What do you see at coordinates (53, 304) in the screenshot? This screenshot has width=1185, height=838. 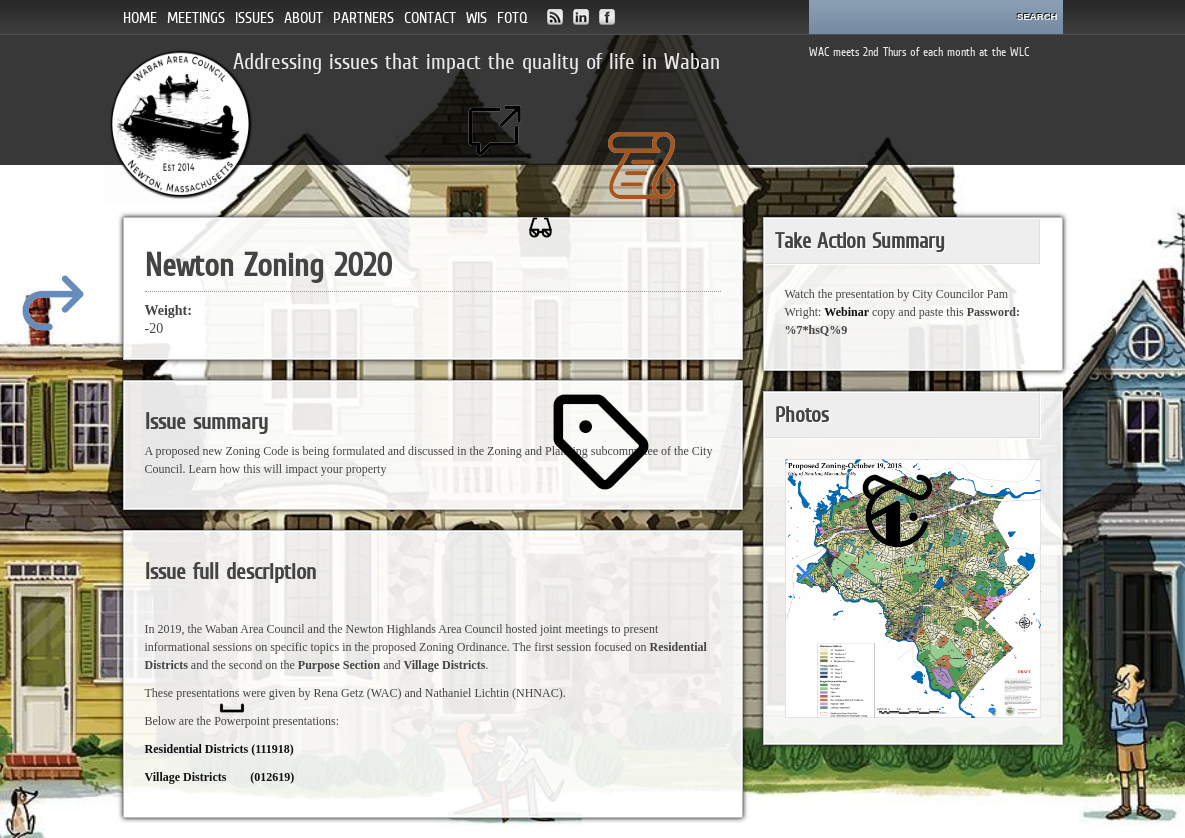 I see `redo the last undone action` at bounding box center [53, 304].